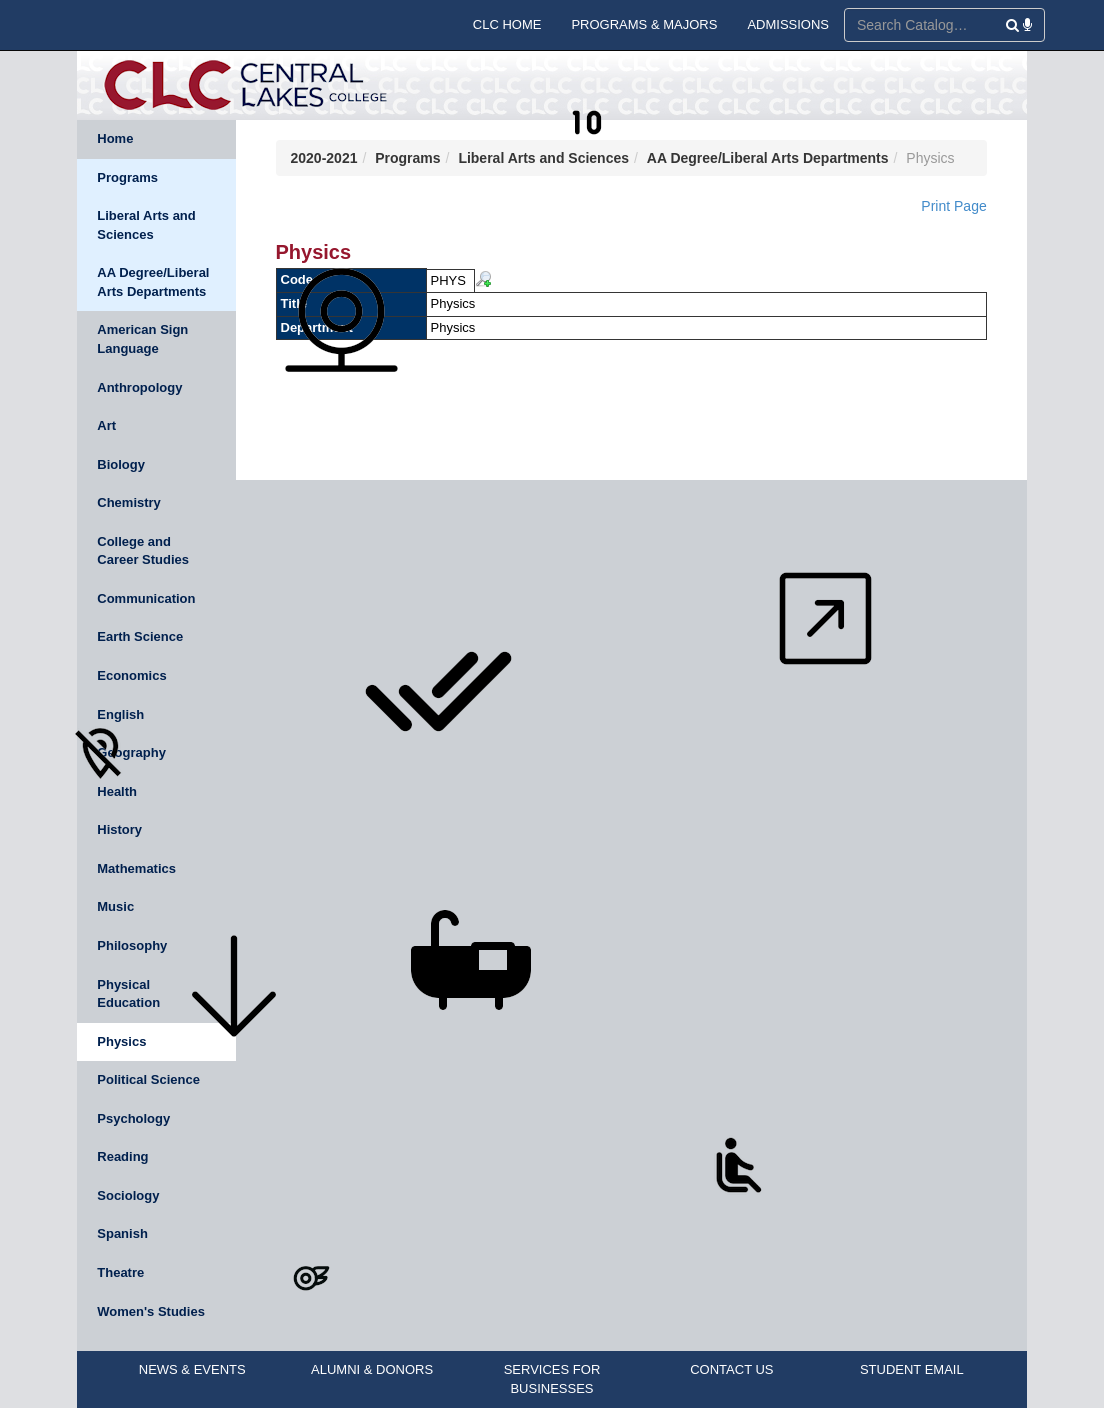 The image size is (1104, 1408). I want to click on open link in new window, so click(825, 618).